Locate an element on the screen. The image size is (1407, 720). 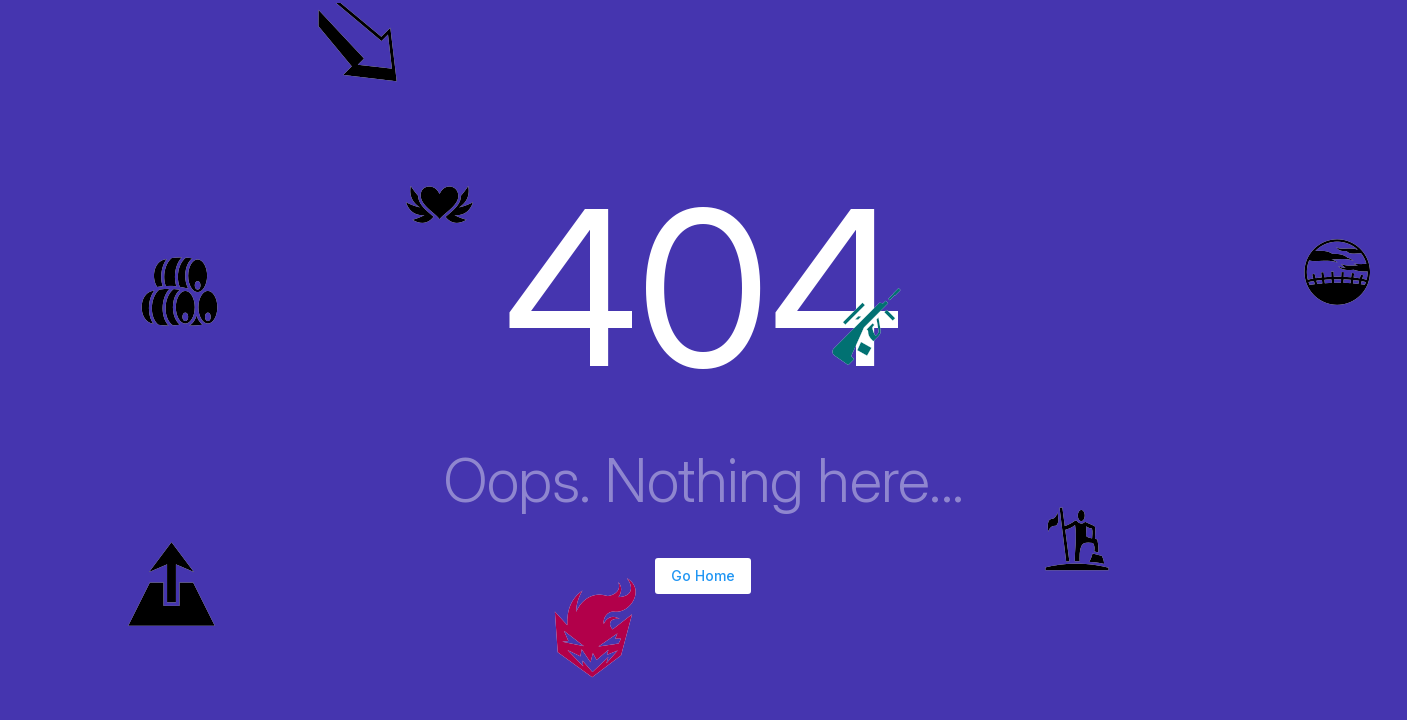
select assault rifle weapon is located at coordinates (866, 326).